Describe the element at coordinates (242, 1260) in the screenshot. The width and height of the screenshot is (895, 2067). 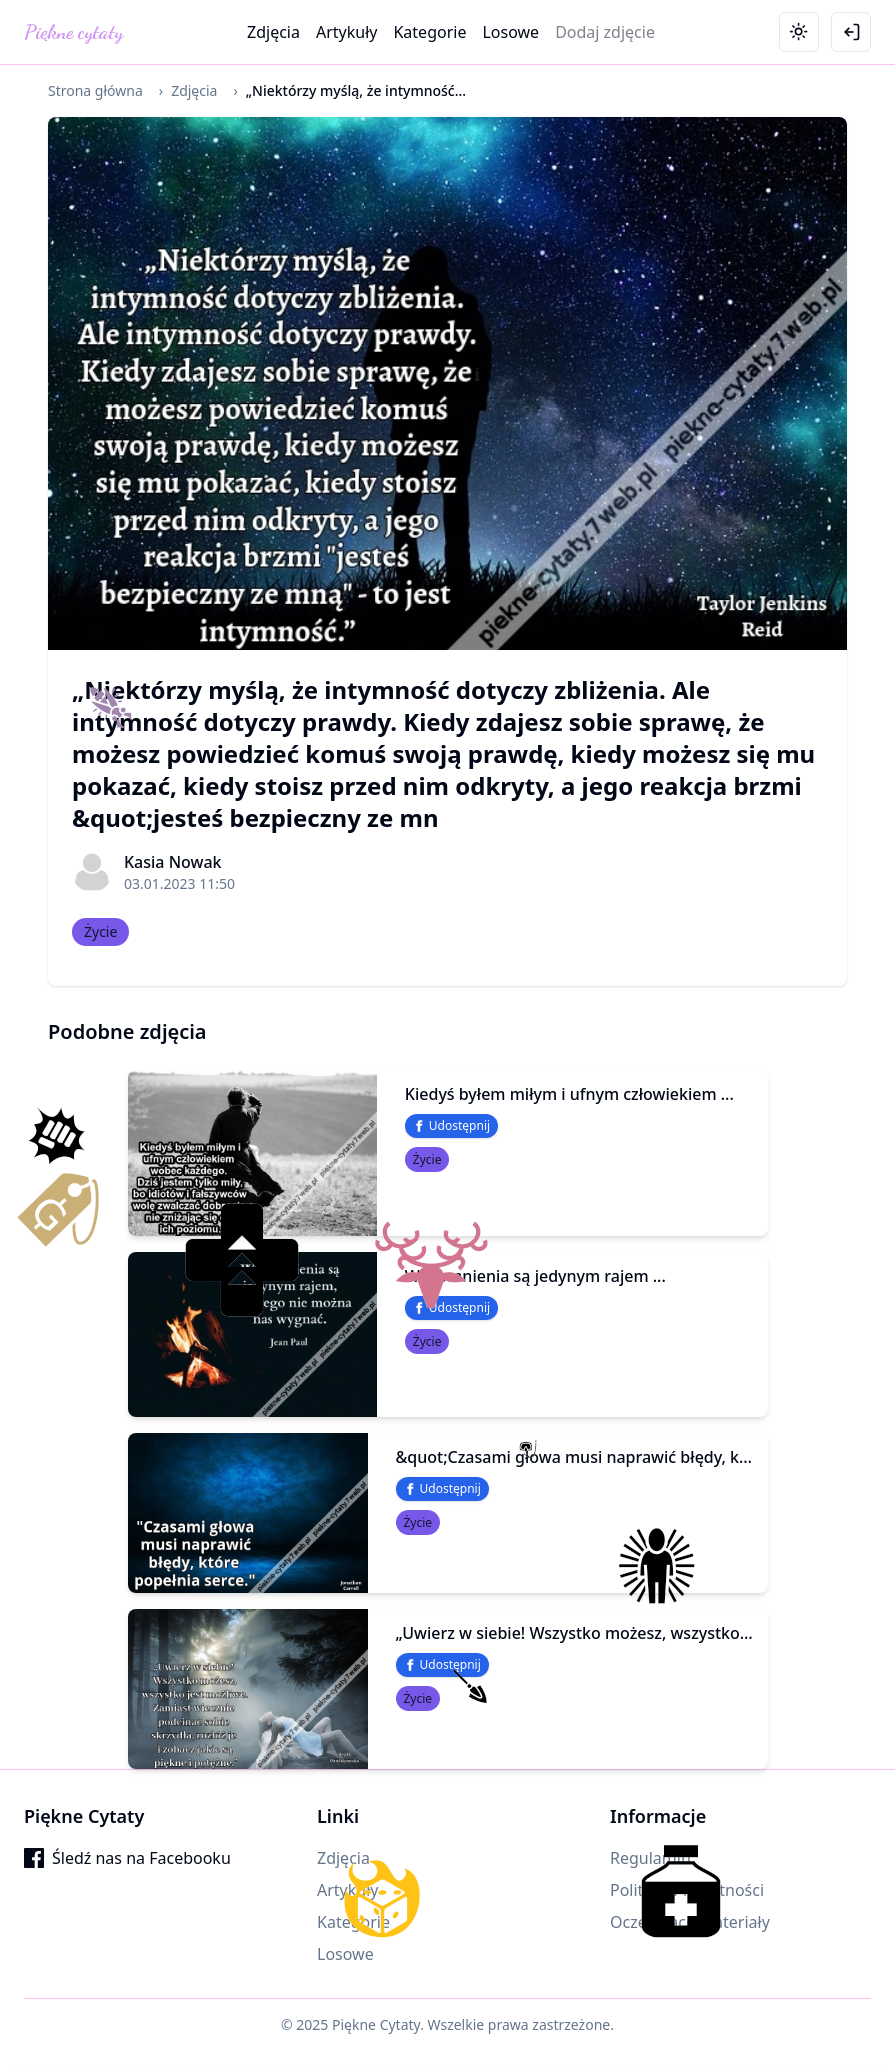
I see `increase health or healing power-up` at that location.